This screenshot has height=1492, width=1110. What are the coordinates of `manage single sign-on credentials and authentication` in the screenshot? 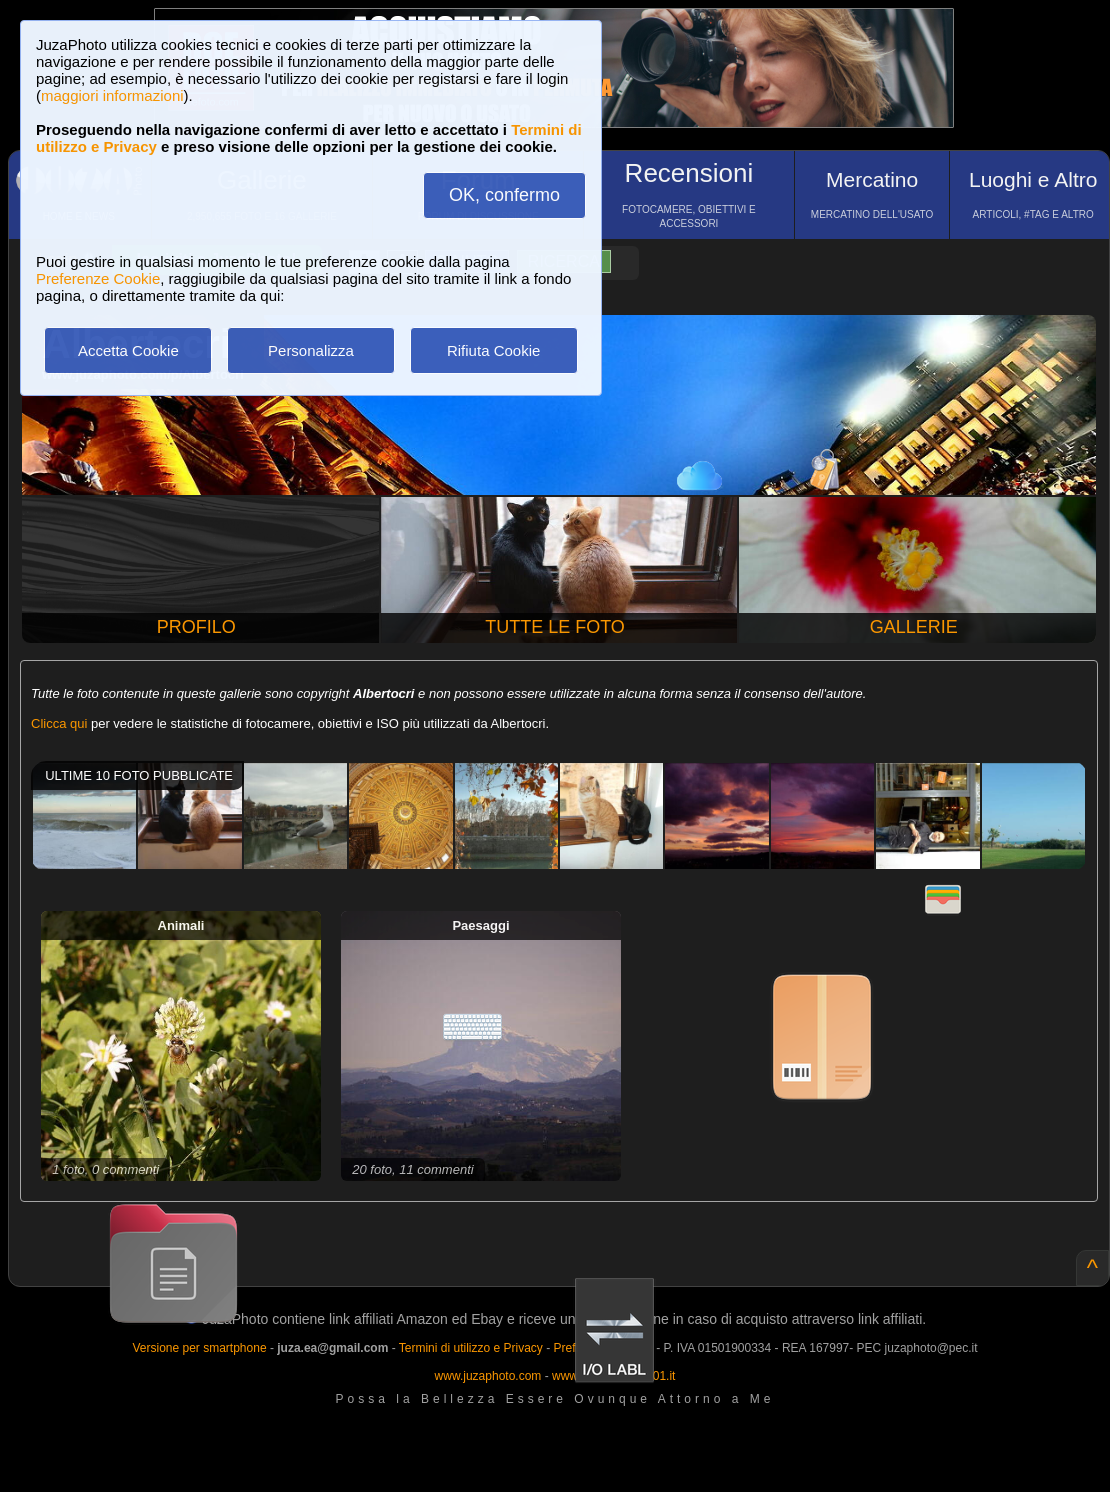 It's located at (825, 470).